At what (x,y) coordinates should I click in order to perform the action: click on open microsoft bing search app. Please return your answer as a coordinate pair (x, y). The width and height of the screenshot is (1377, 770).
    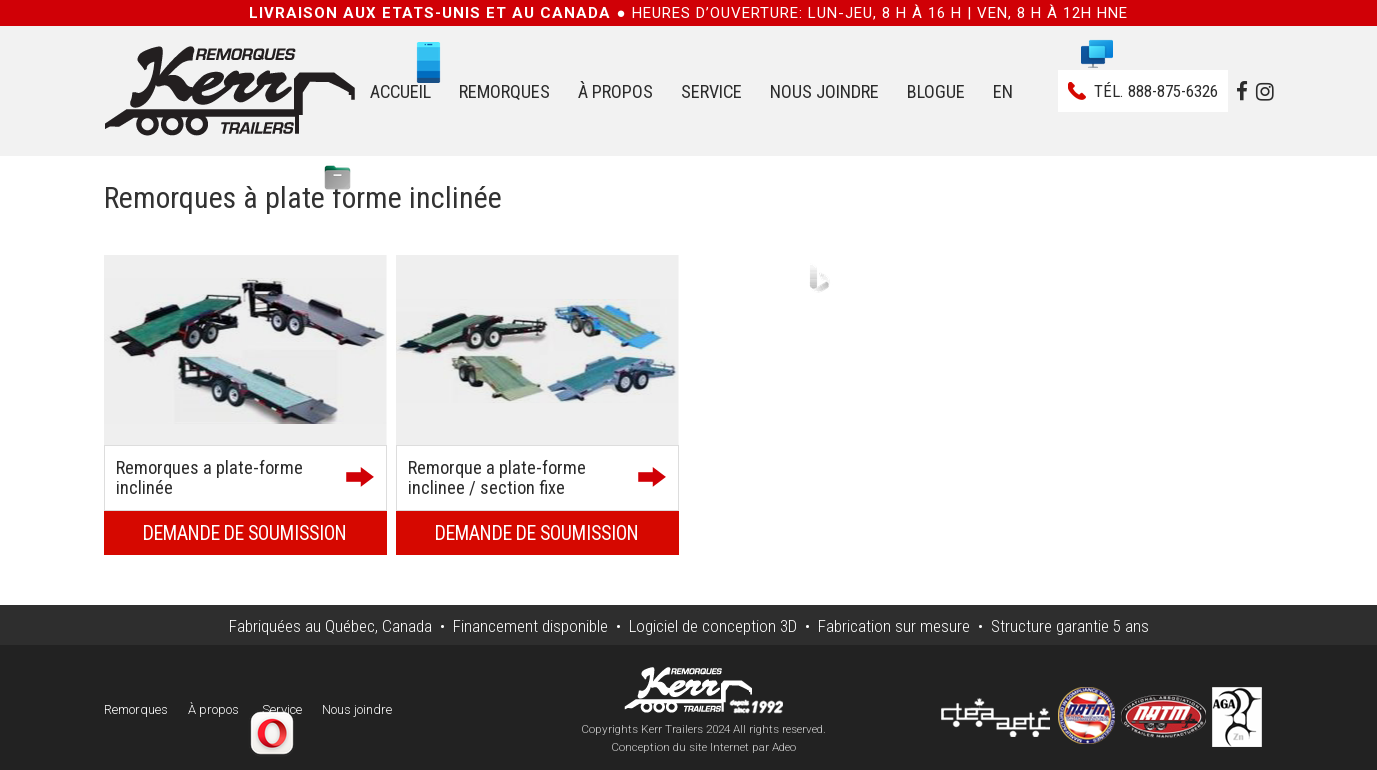
    Looking at the image, I should click on (820, 278).